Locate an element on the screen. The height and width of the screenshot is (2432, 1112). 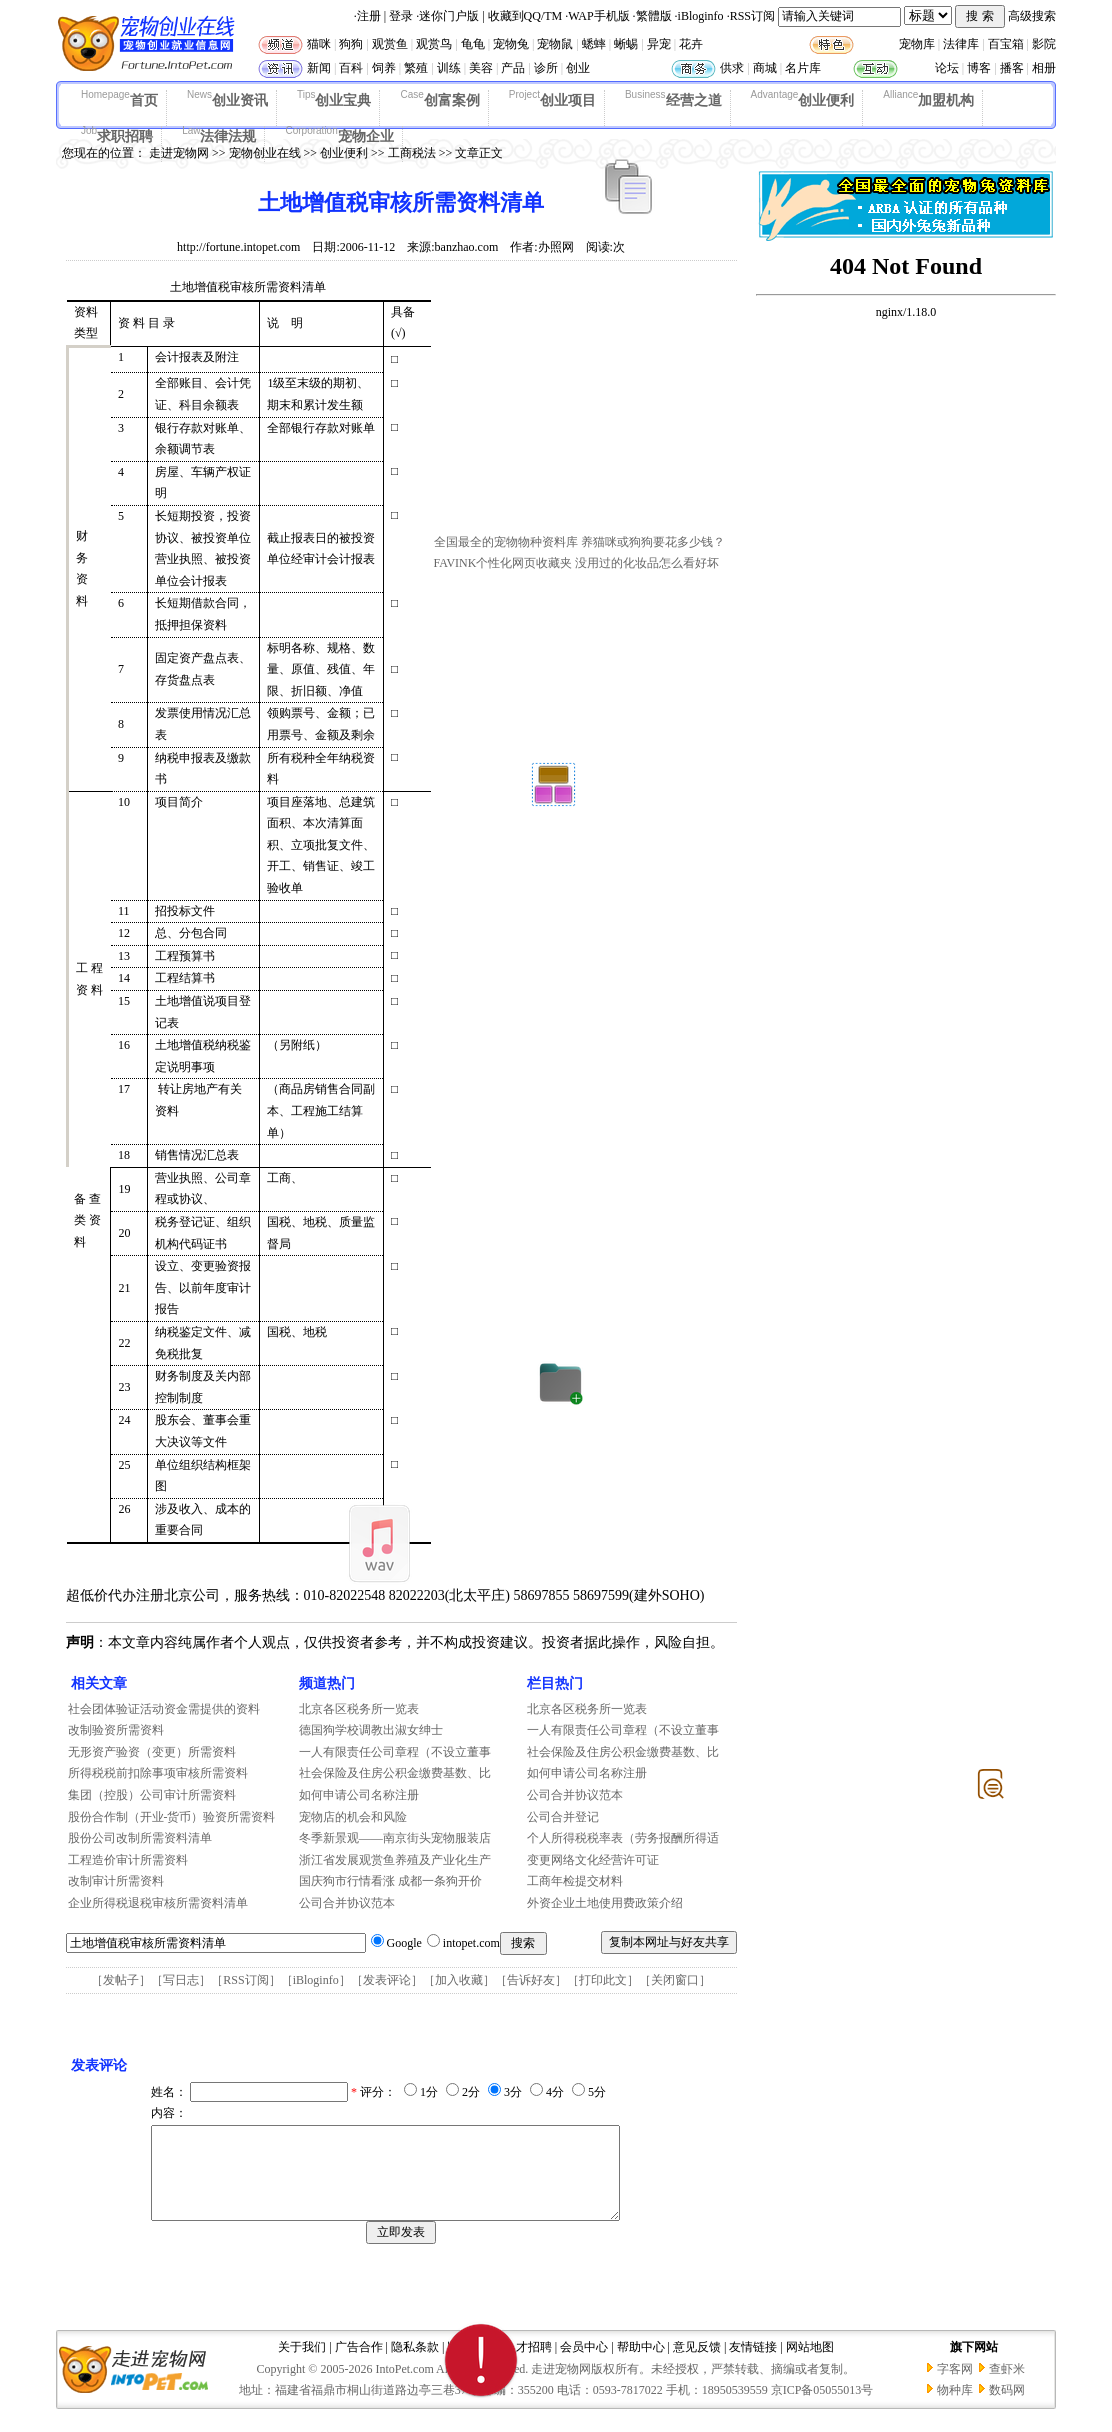
paste content from clipboard is located at coordinates (628, 186).